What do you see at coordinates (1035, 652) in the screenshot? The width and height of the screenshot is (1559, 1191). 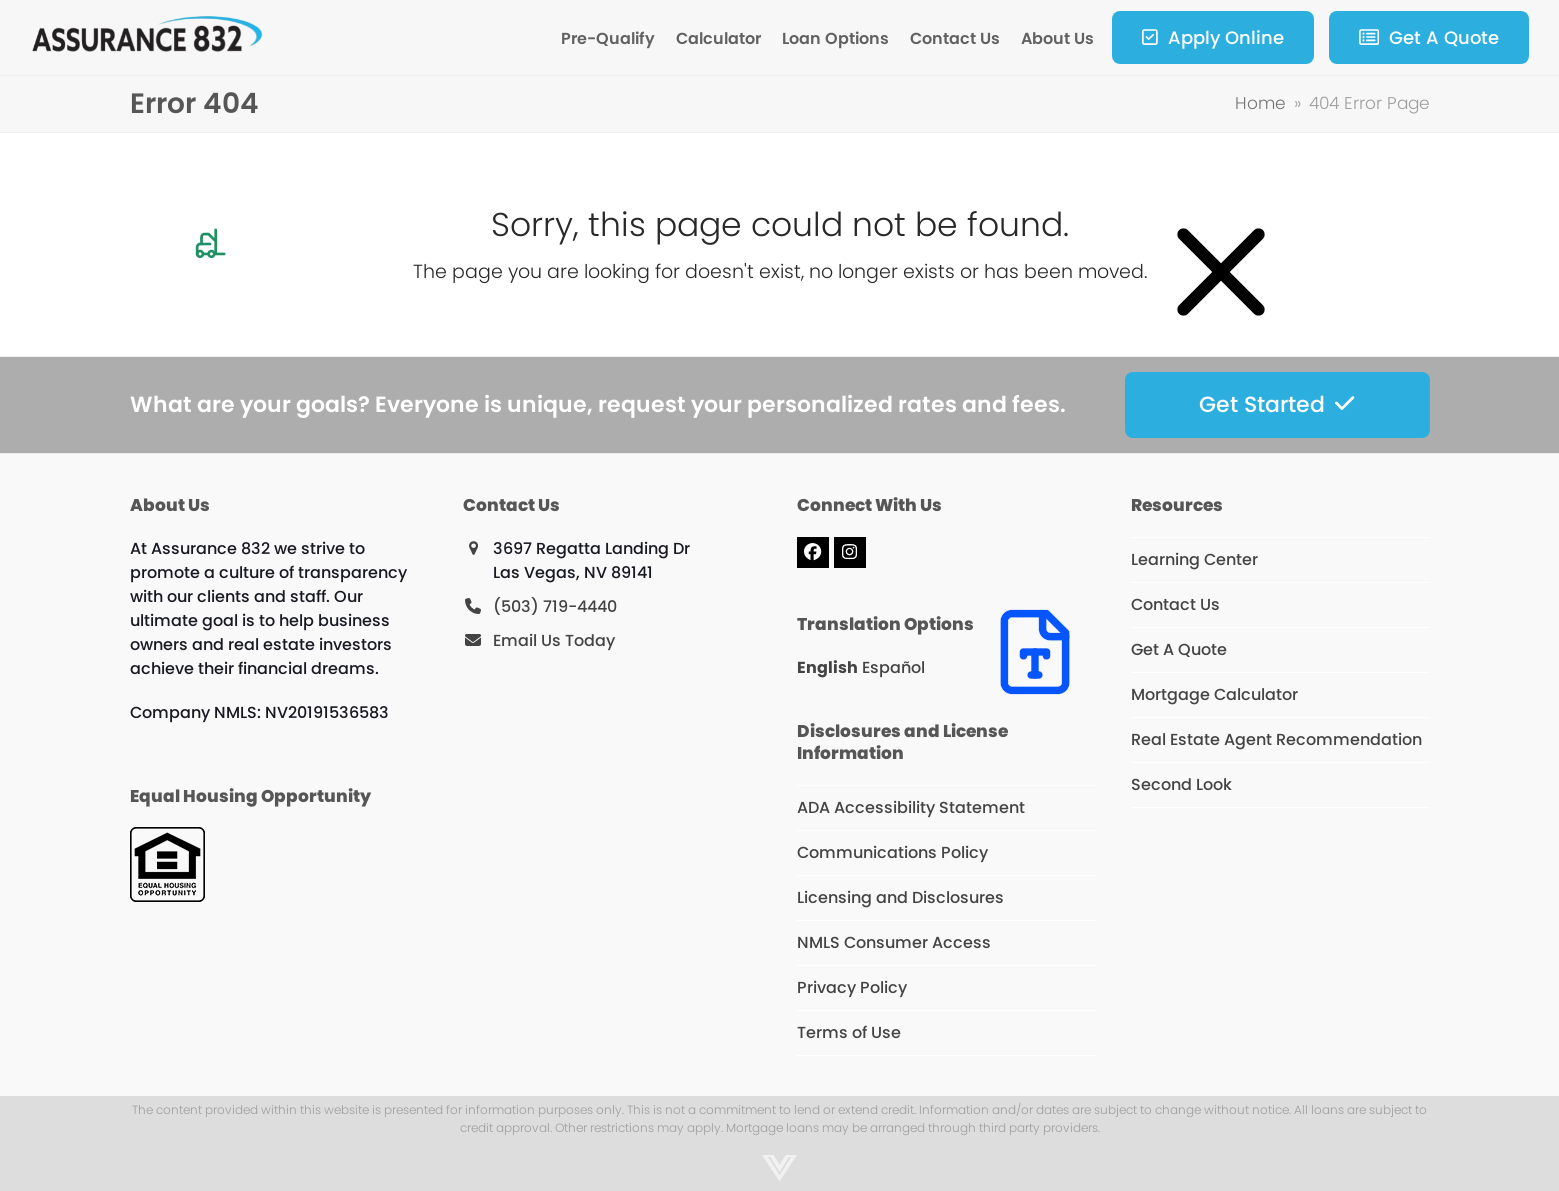 I see `view text or document file type` at bounding box center [1035, 652].